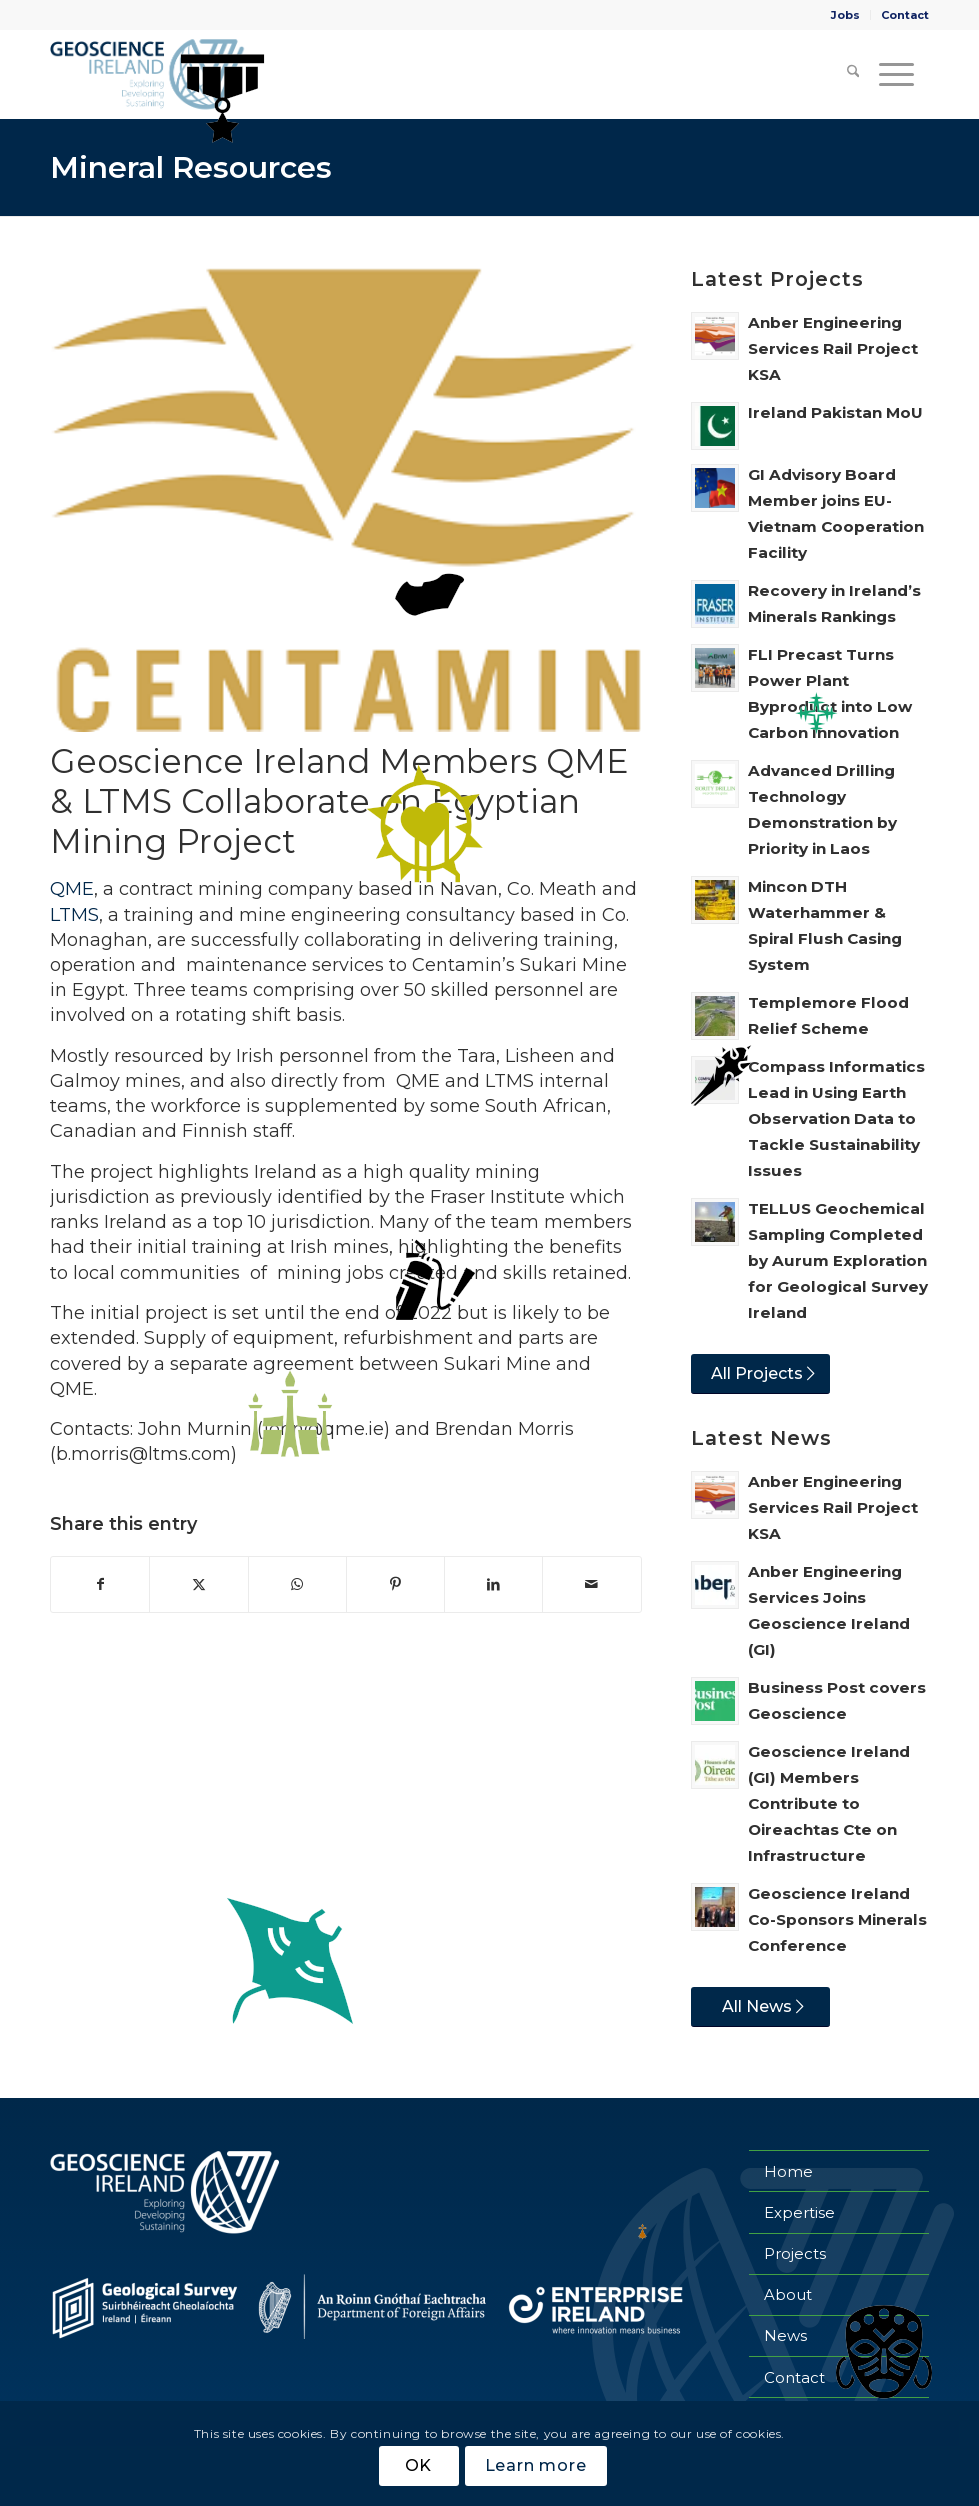 This screenshot has height=2506, width=979. What do you see at coordinates (884, 2352) in the screenshot?
I see `access tribal or cultural game content` at bounding box center [884, 2352].